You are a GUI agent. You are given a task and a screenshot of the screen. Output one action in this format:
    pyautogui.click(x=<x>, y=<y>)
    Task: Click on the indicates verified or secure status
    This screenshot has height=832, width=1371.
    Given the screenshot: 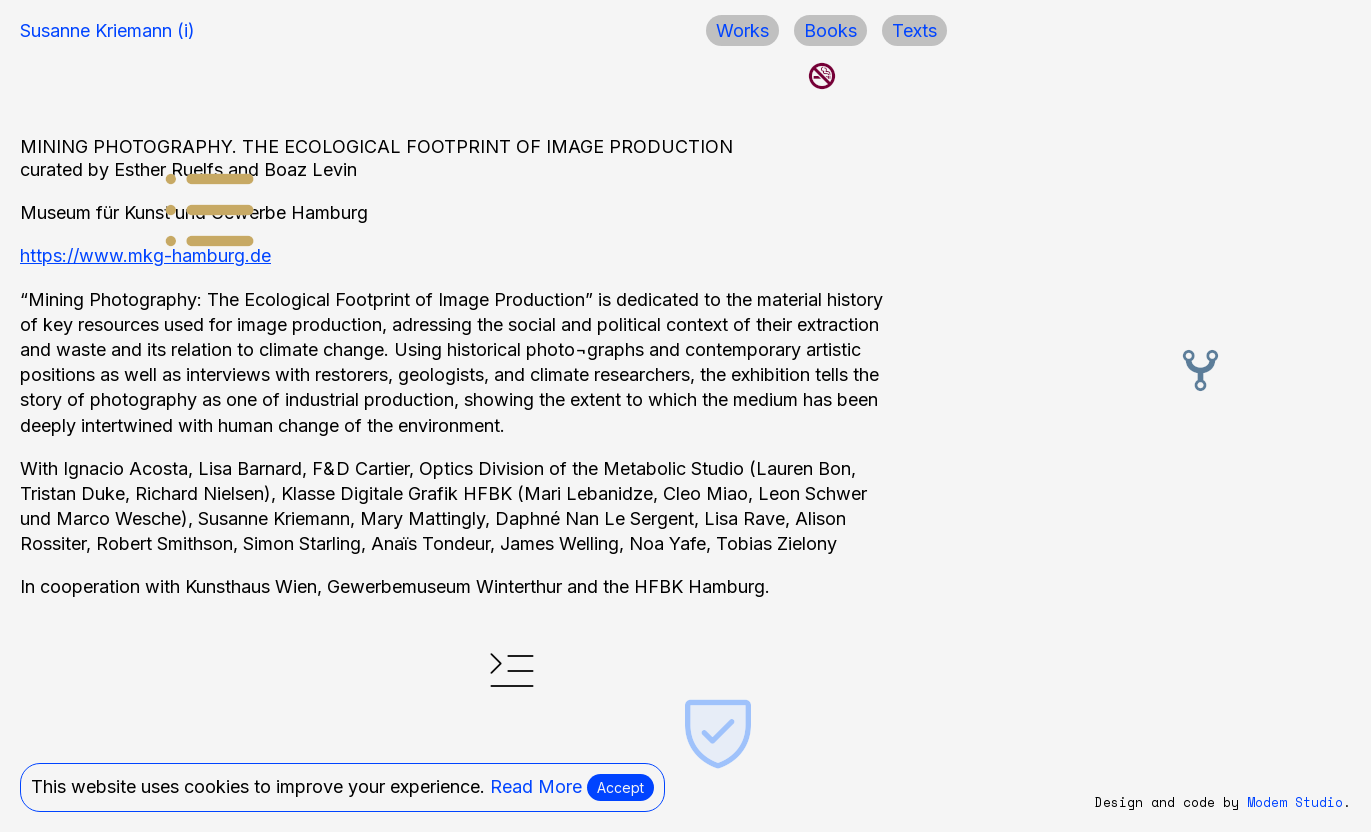 What is the action you would take?
    pyautogui.click(x=718, y=730)
    